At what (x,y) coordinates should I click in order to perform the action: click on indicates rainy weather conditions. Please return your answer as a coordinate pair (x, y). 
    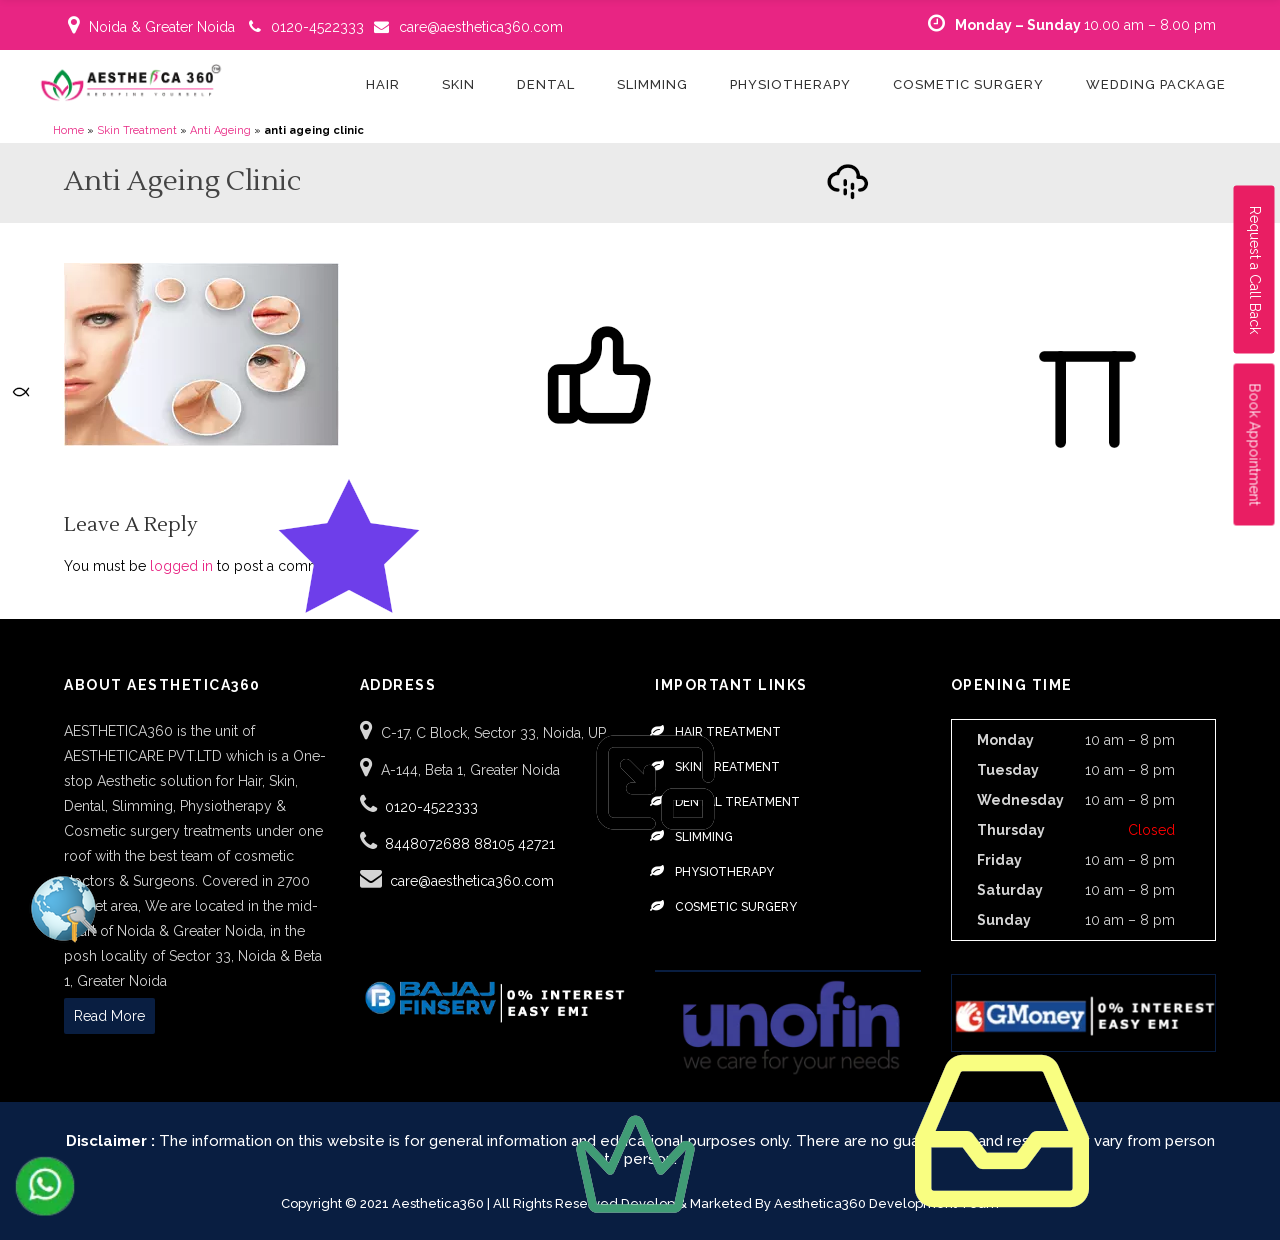
    Looking at the image, I should click on (847, 179).